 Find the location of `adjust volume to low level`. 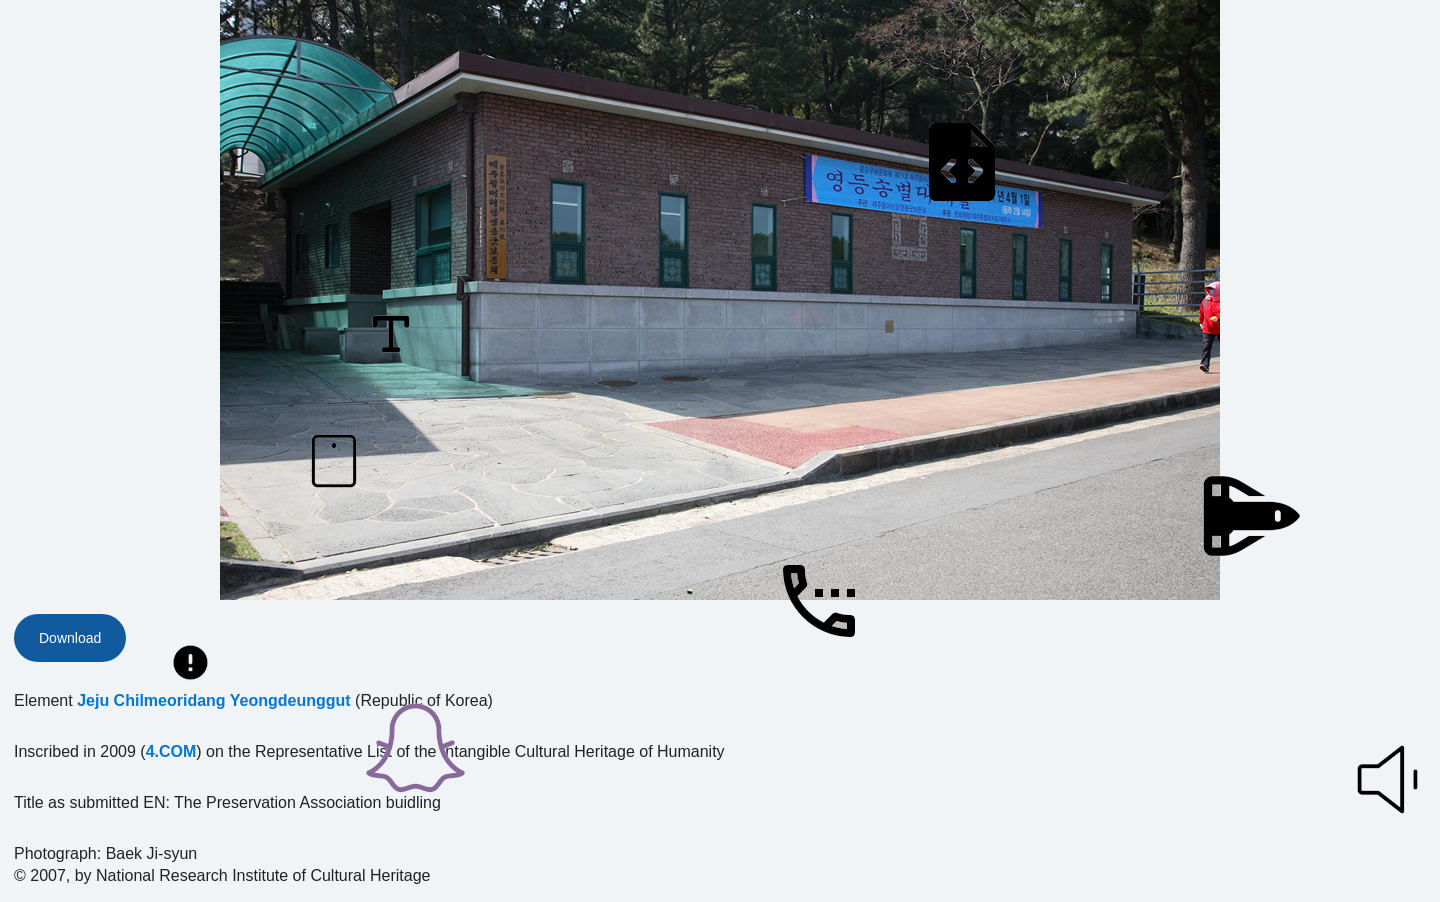

adjust volume to low level is located at coordinates (1391, 779).